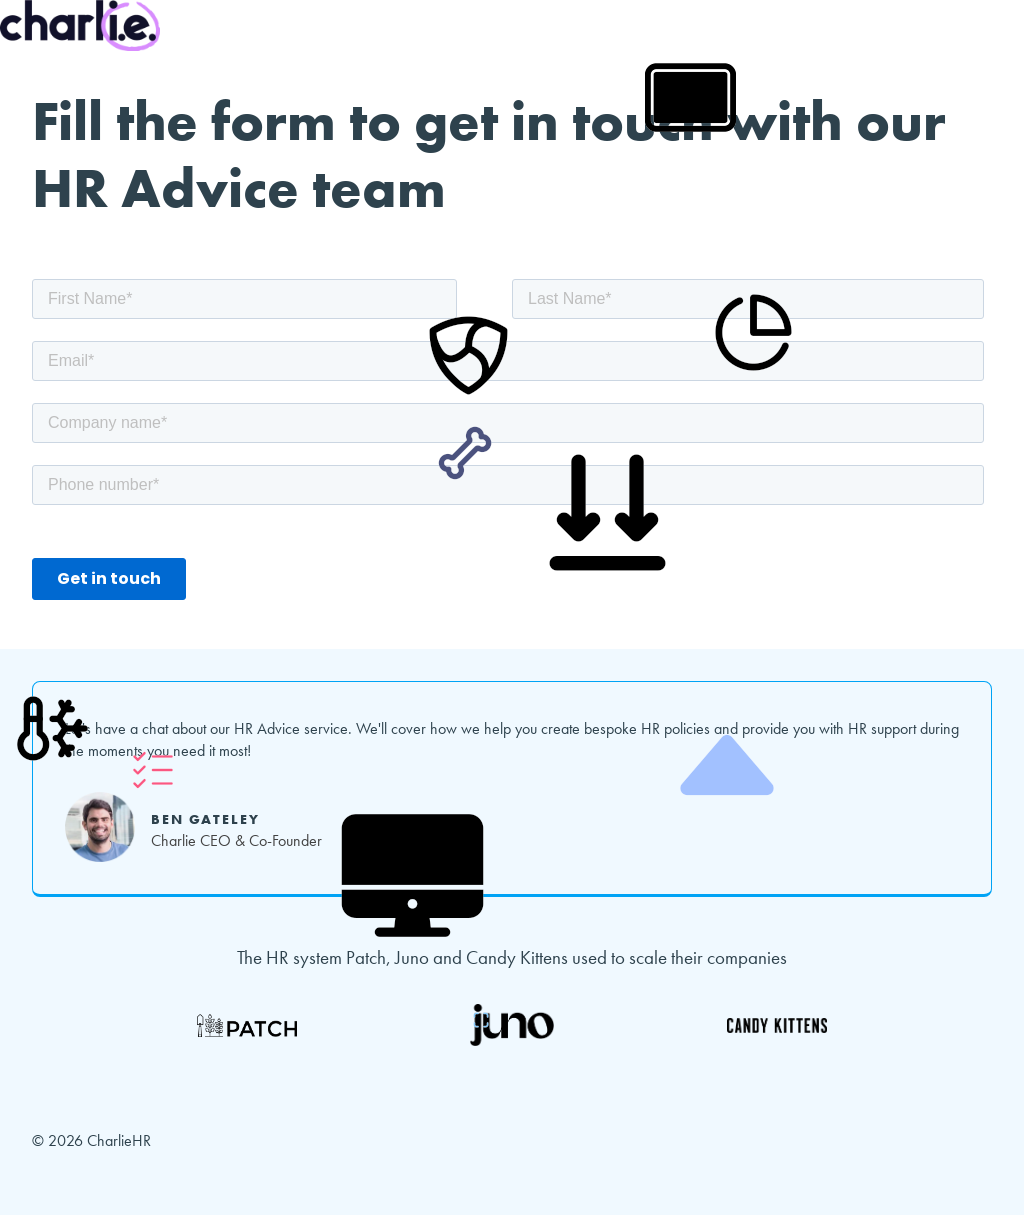  Describe the element at coordinates (753, 332) in the screenshot. I see `view analytics or statistics` at that location.